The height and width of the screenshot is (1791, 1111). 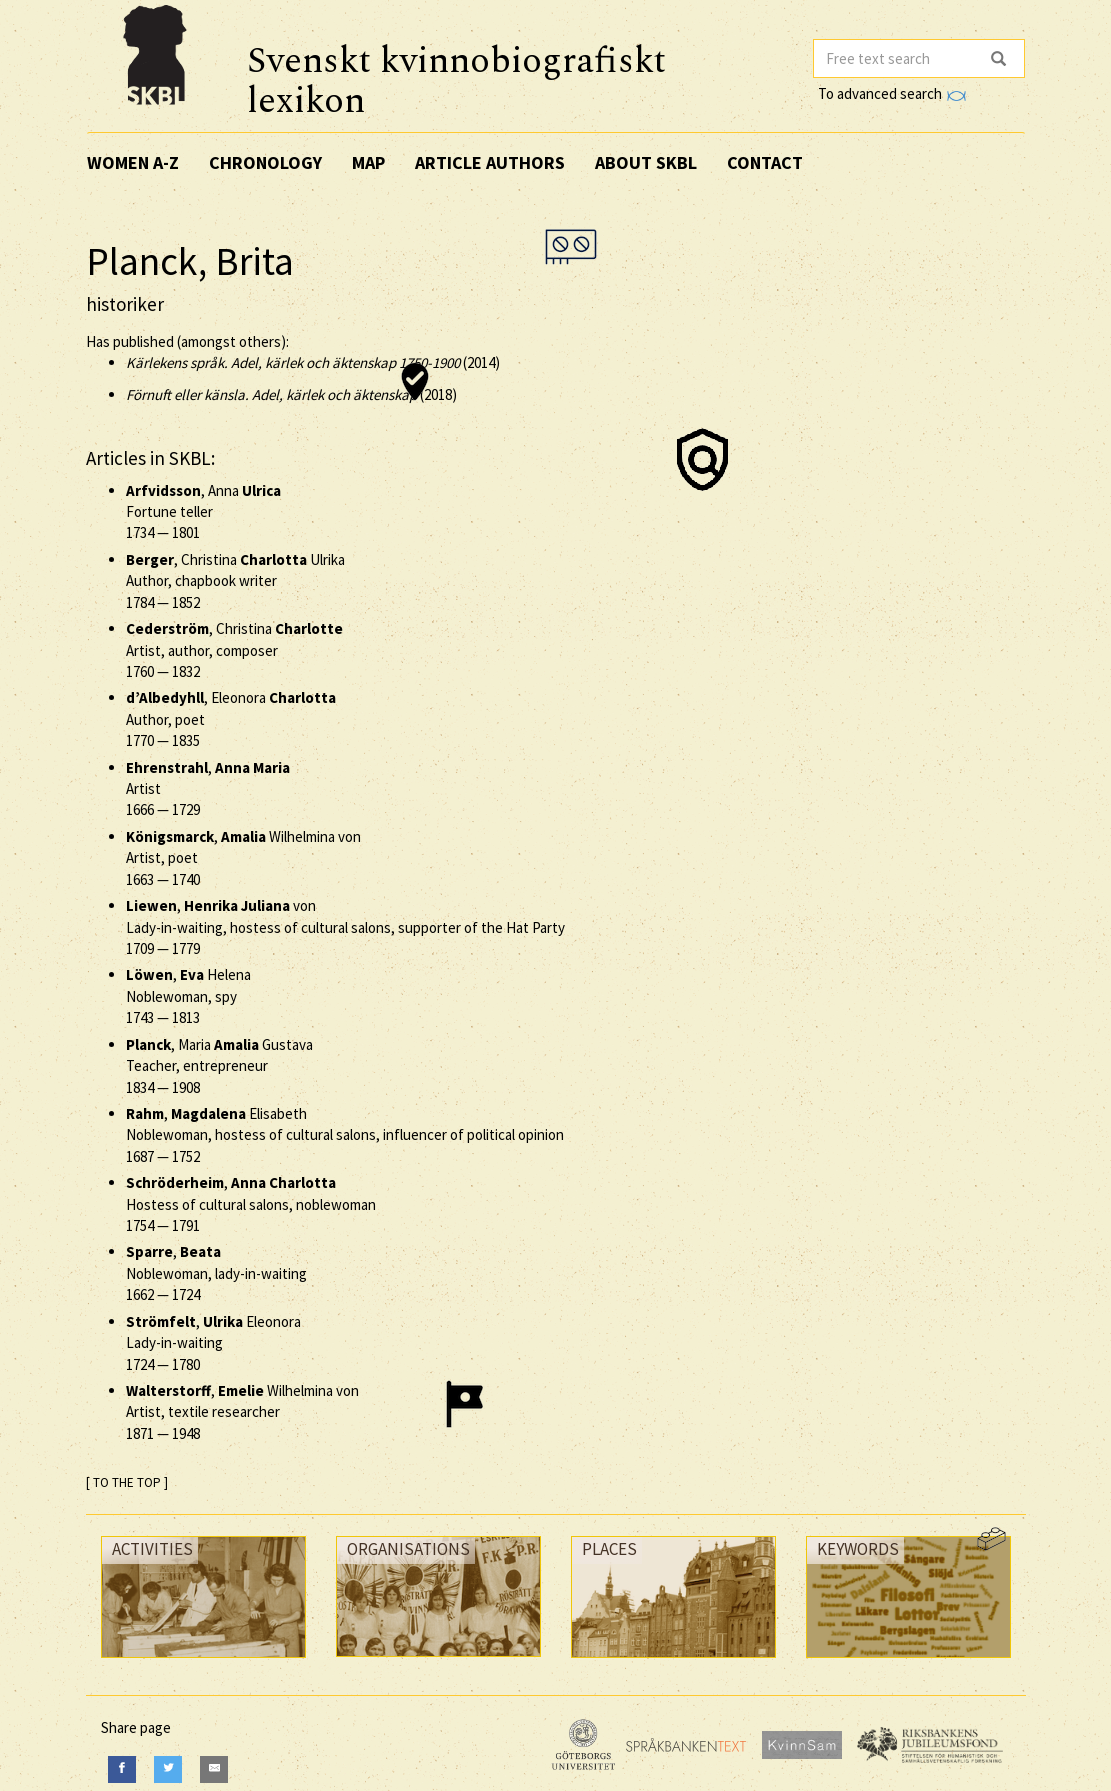 What do you see at coordinates (415, 382) in the screenshot?
I see `confirm or select a location` at bounding box center [415, 382].